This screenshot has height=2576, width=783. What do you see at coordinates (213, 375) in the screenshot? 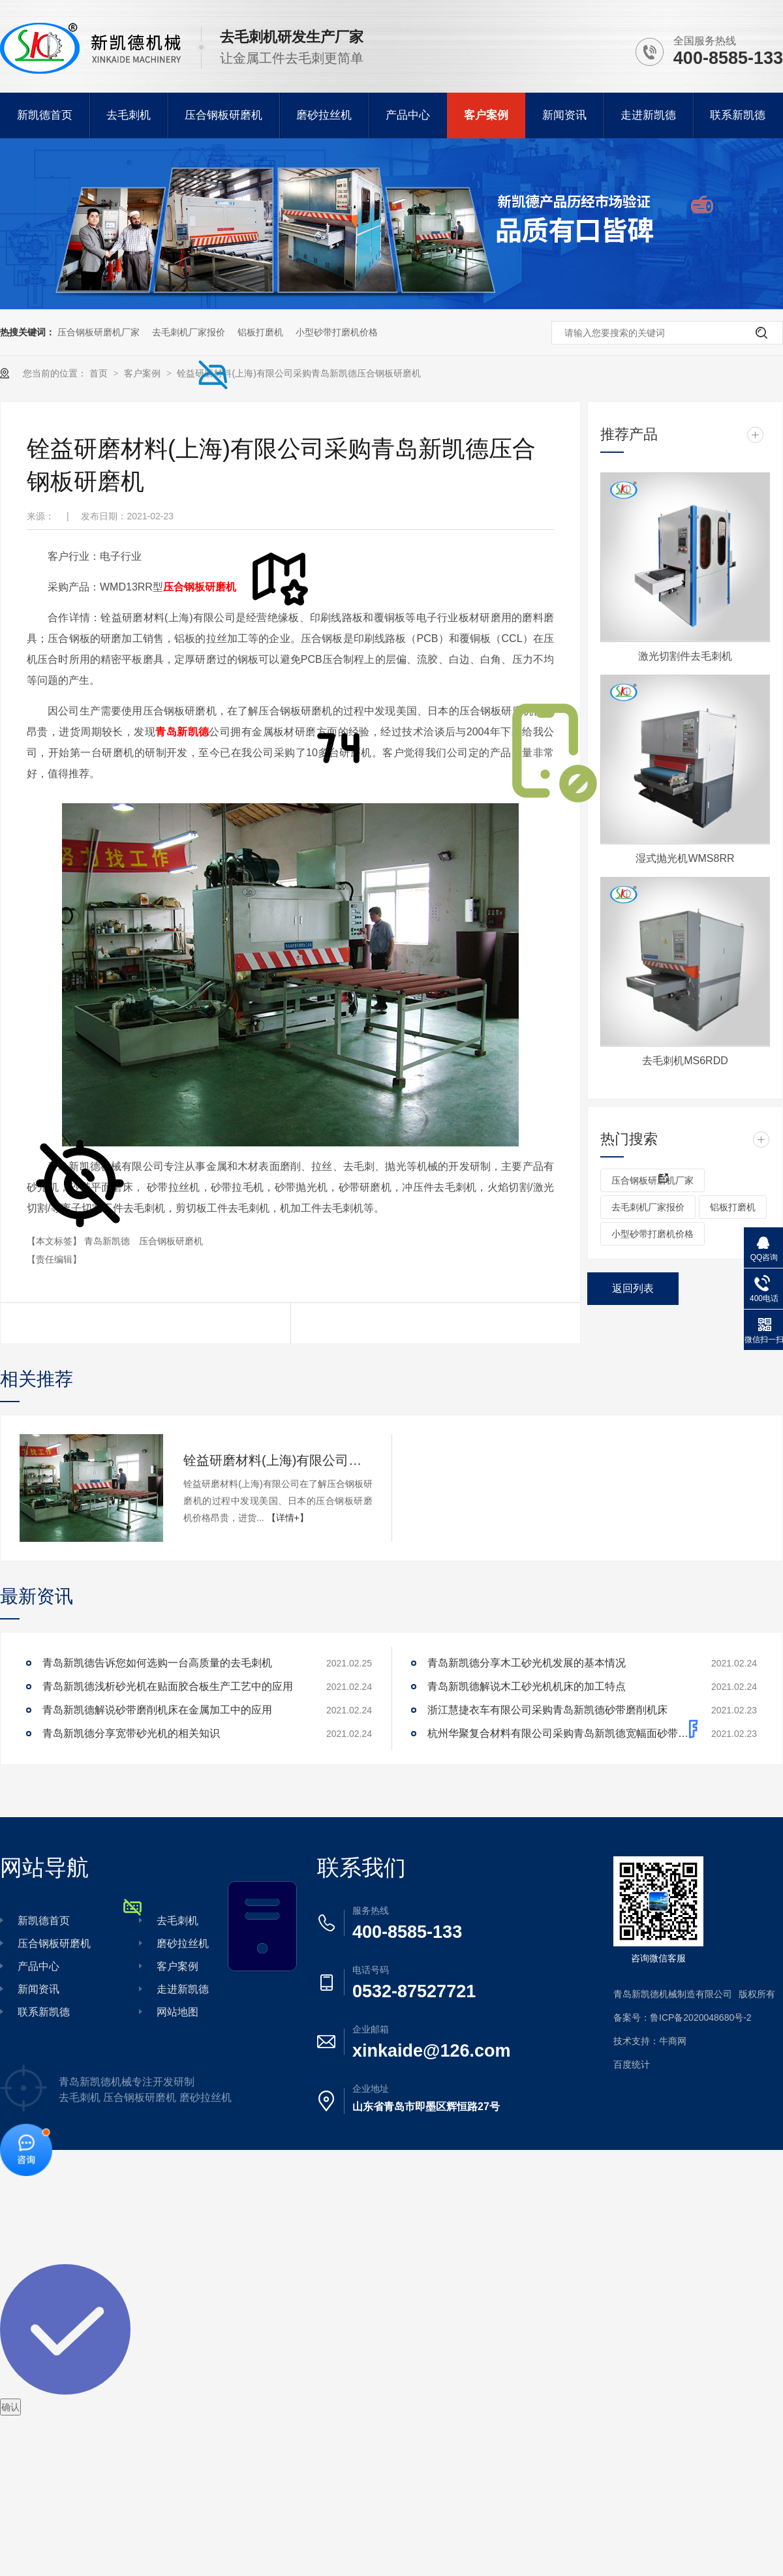
I see `do not iron this item` at bounding box center [213, 375].